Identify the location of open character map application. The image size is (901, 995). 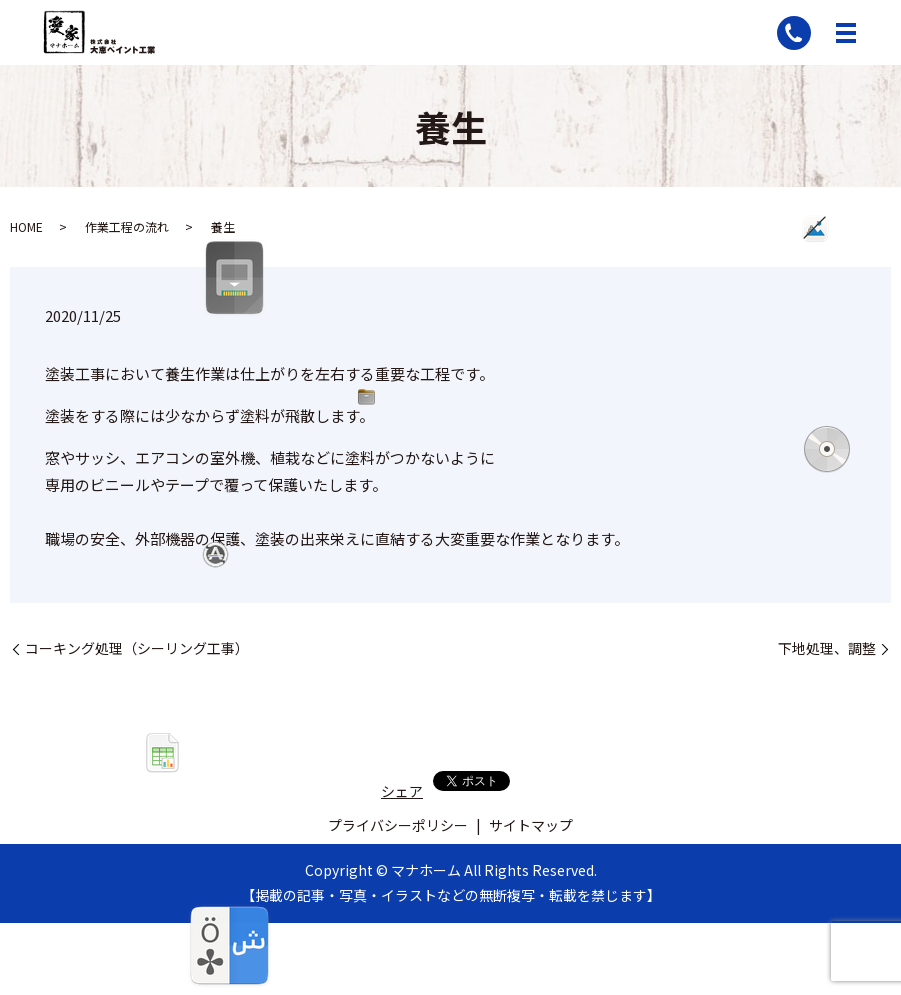
(229, 945).